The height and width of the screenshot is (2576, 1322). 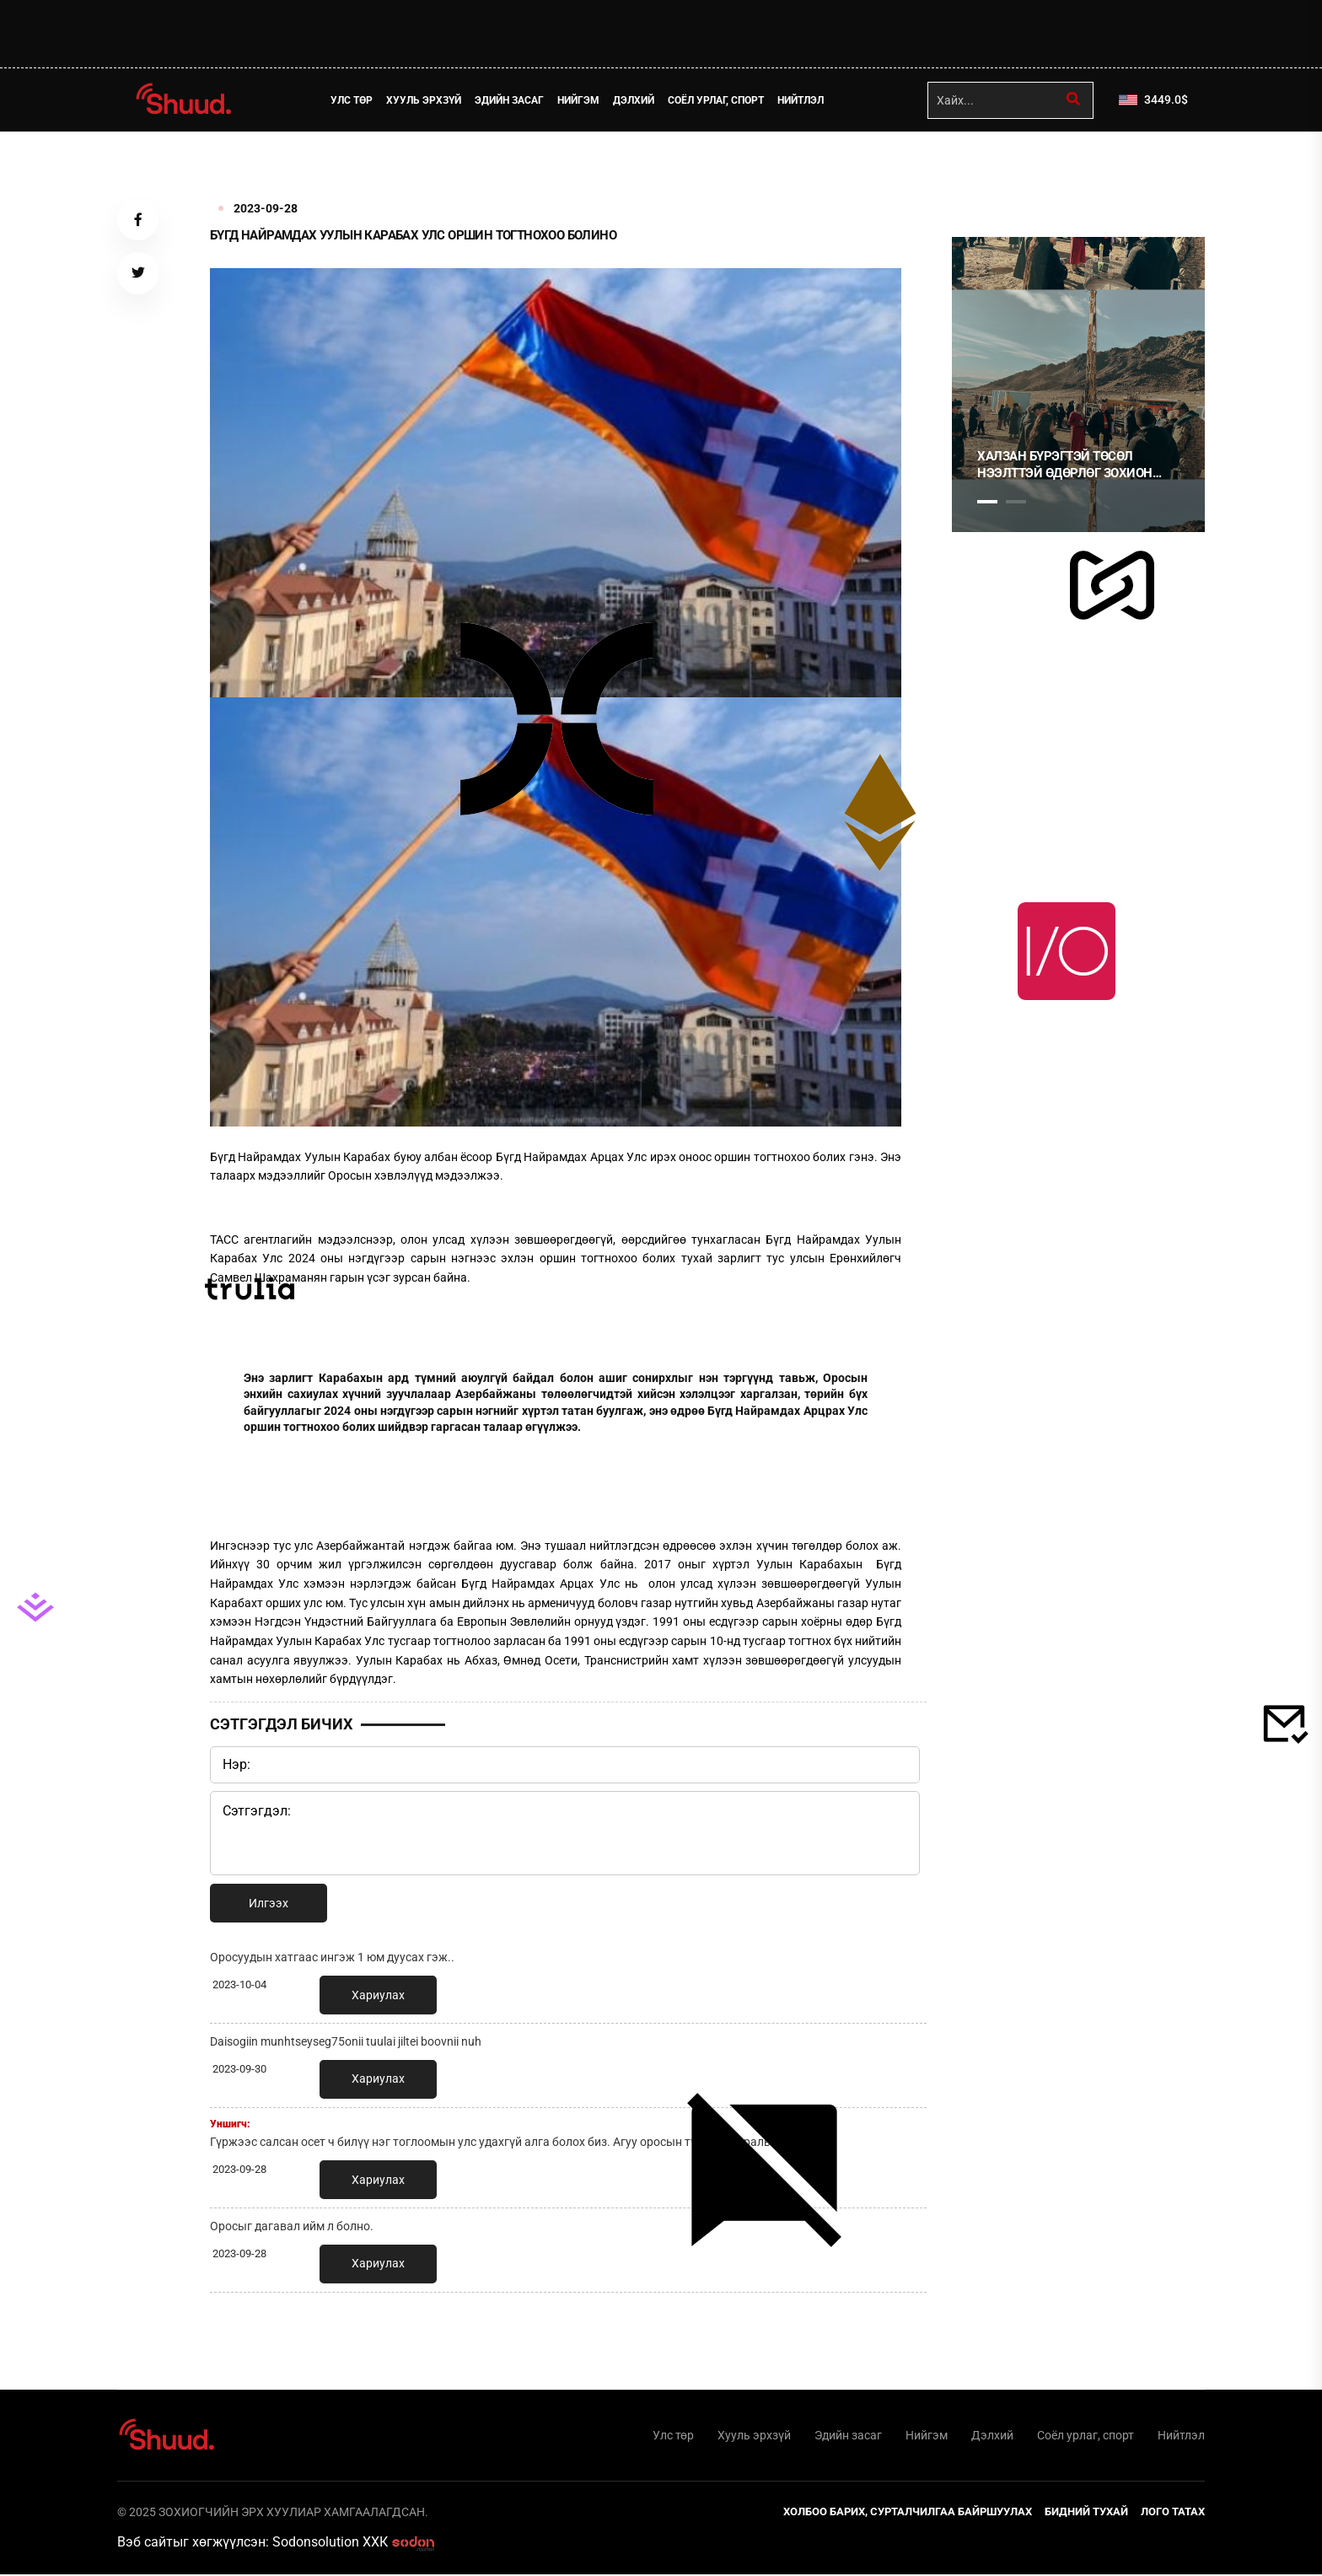 I want to click on nextflow workflow management platform logo, so click(x=556, y=718).